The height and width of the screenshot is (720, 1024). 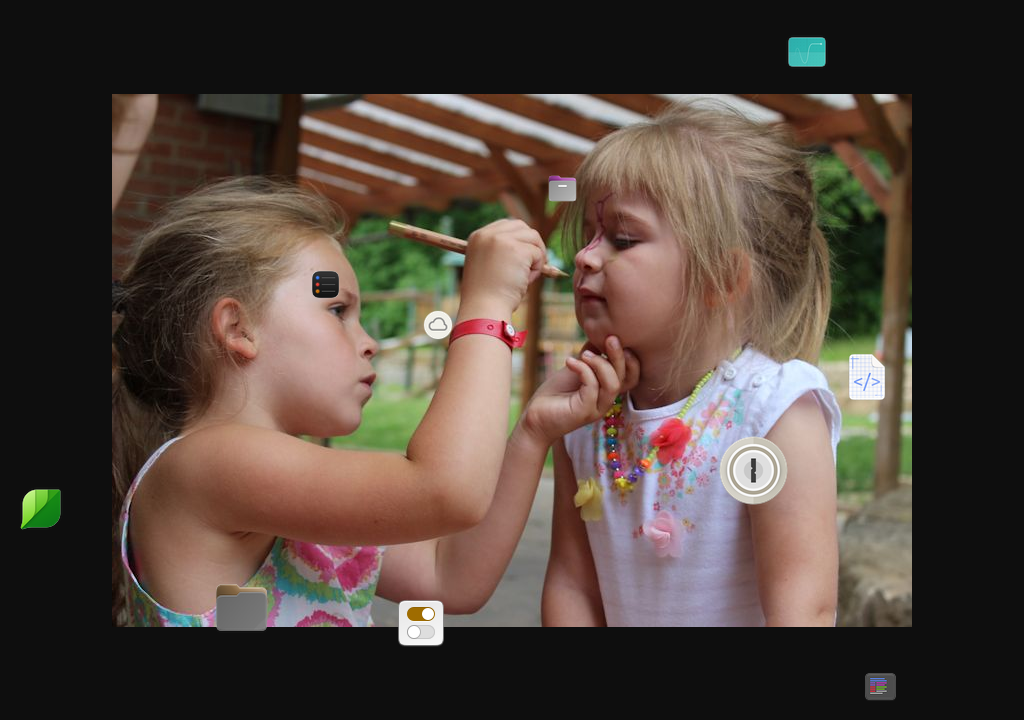 What do you see at coordinates (241, 607) in the screenshot?
I see `open folder to view files` at bounding box center [241, 607].